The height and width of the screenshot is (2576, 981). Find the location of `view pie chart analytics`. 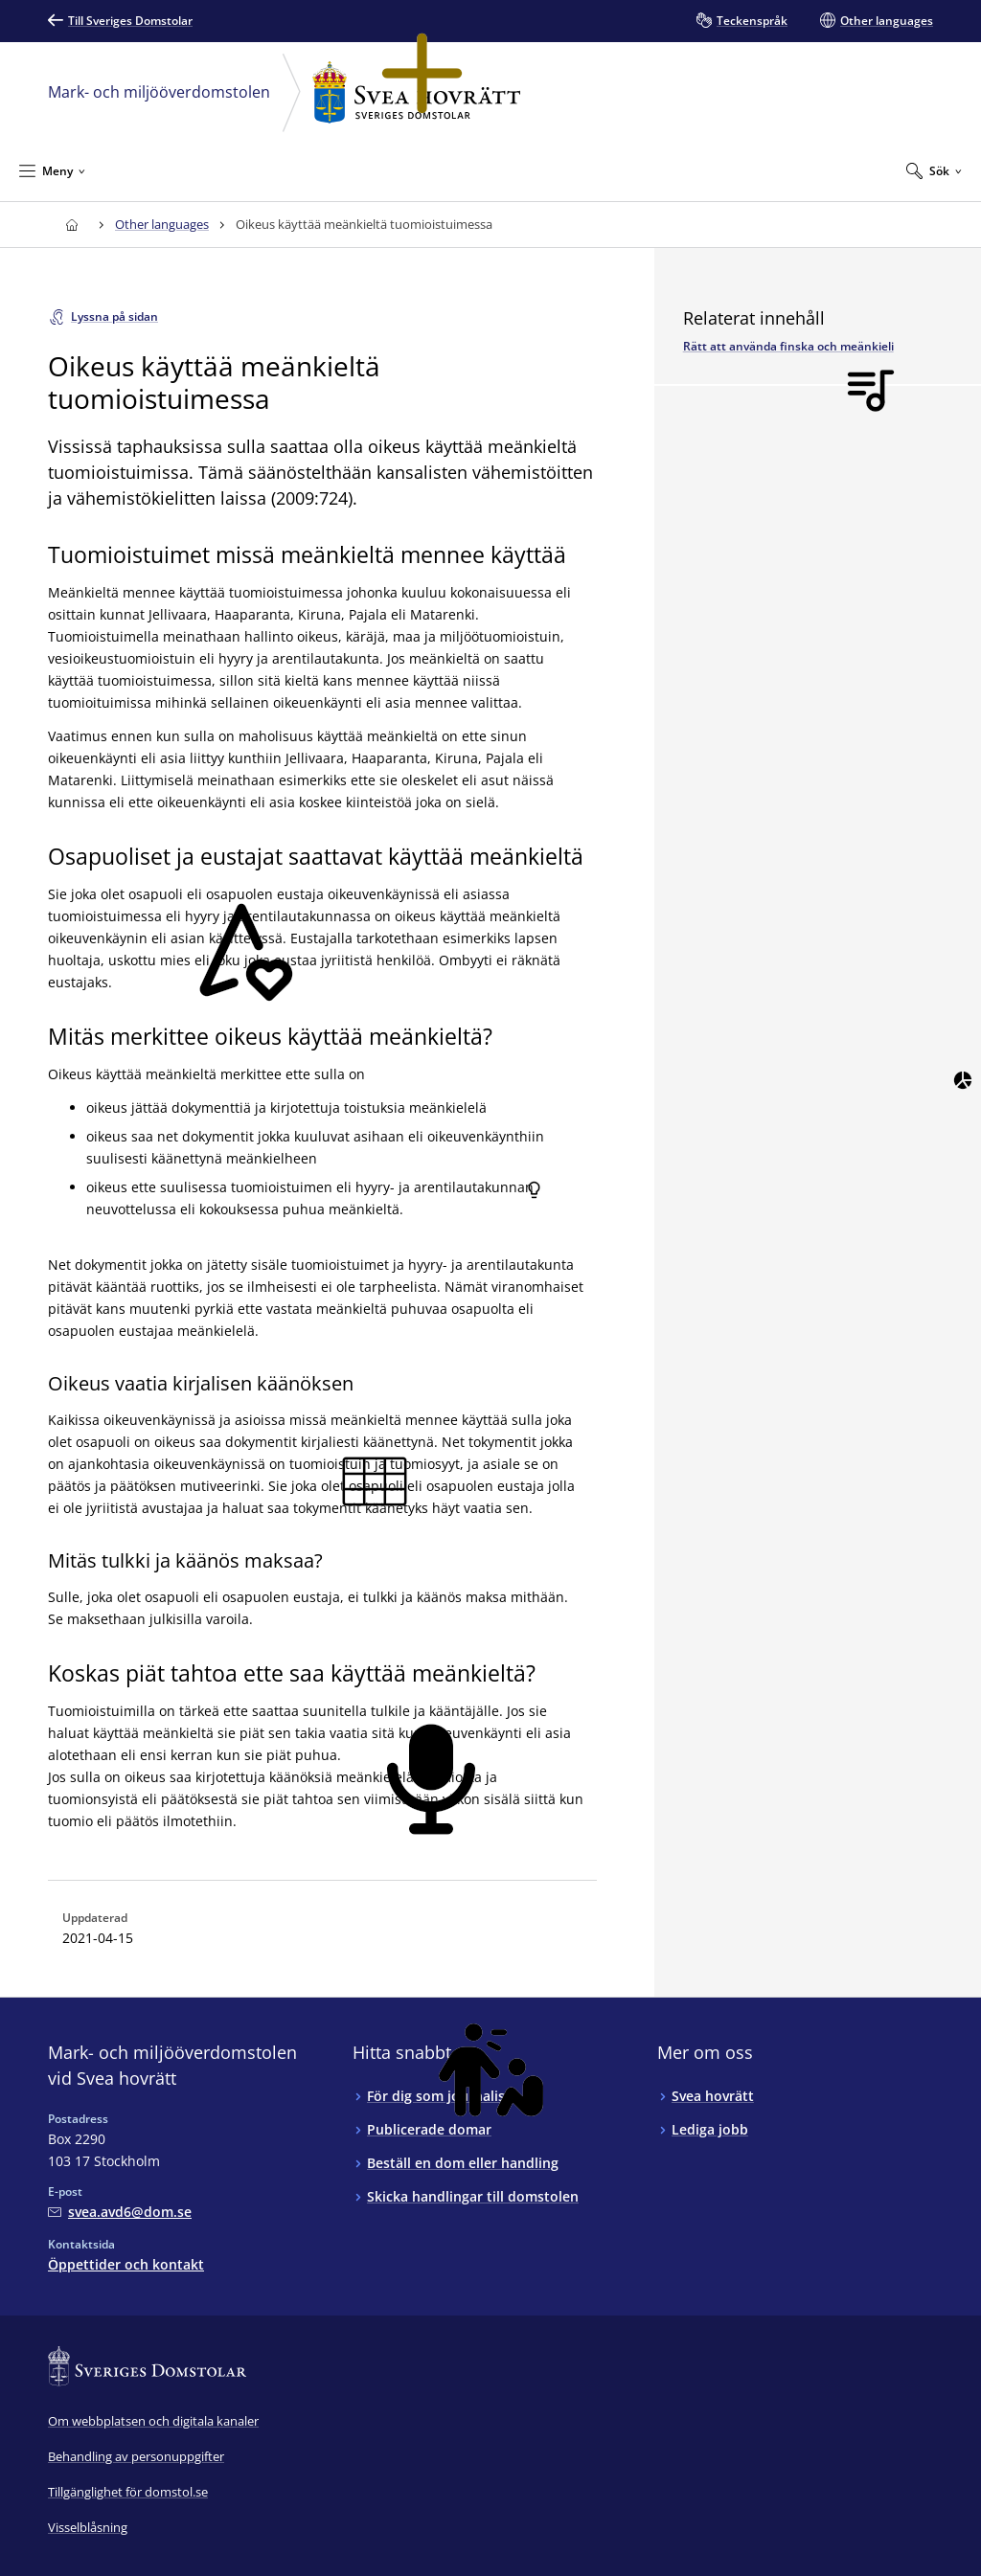

view pie chart analytics is located at coordinates (963, 1080).